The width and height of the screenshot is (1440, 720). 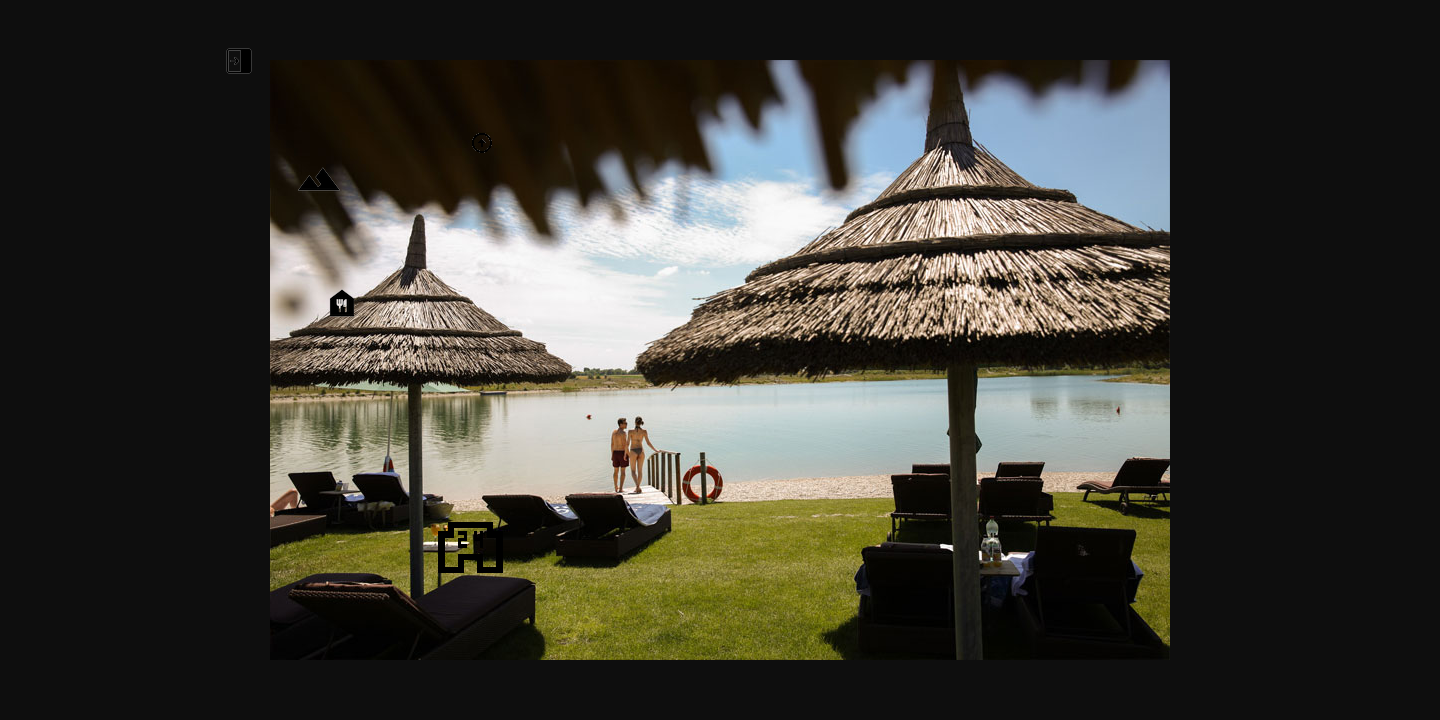 What do you see at coordinates (342, 303) in the screenshot?
I see `find nearby food banks or food assistance locations` at bounding box center [342, 303].